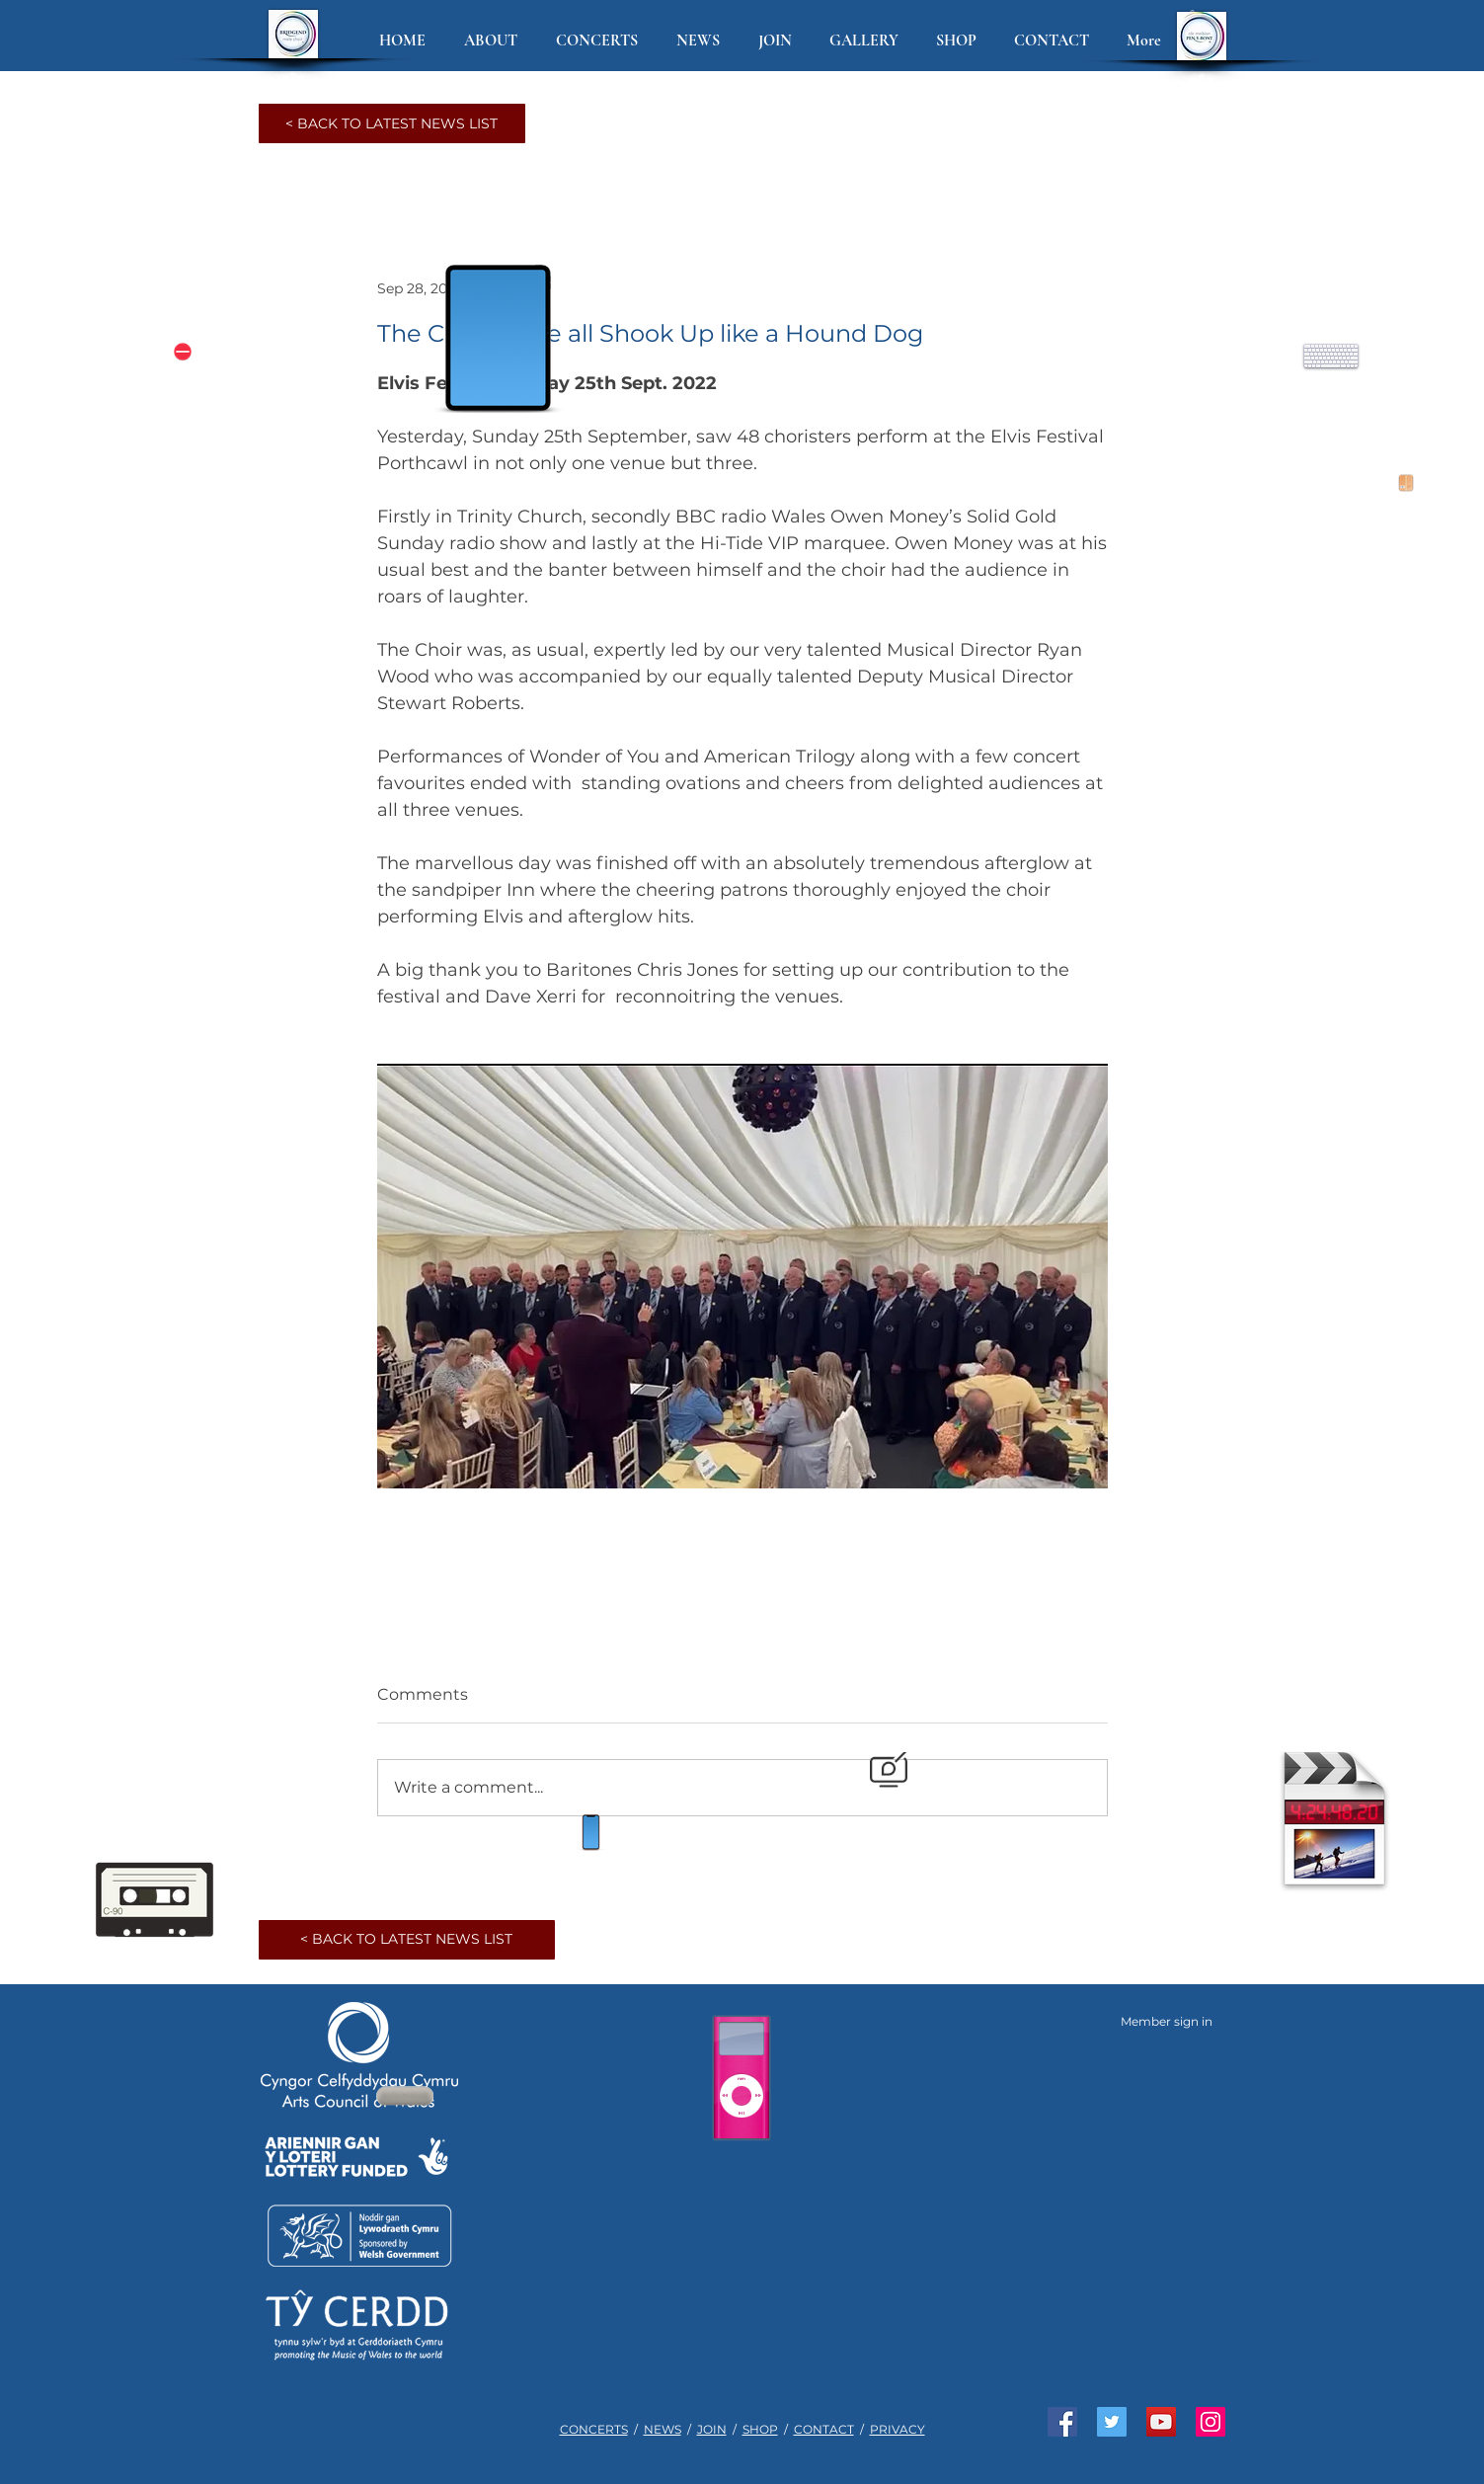 This screenshot has width=1484, height=2484. What do you see at coordinates (742, 2078) in the screenshot?
I see `iPod nano device in pink` at bounding box center [742, 2078].